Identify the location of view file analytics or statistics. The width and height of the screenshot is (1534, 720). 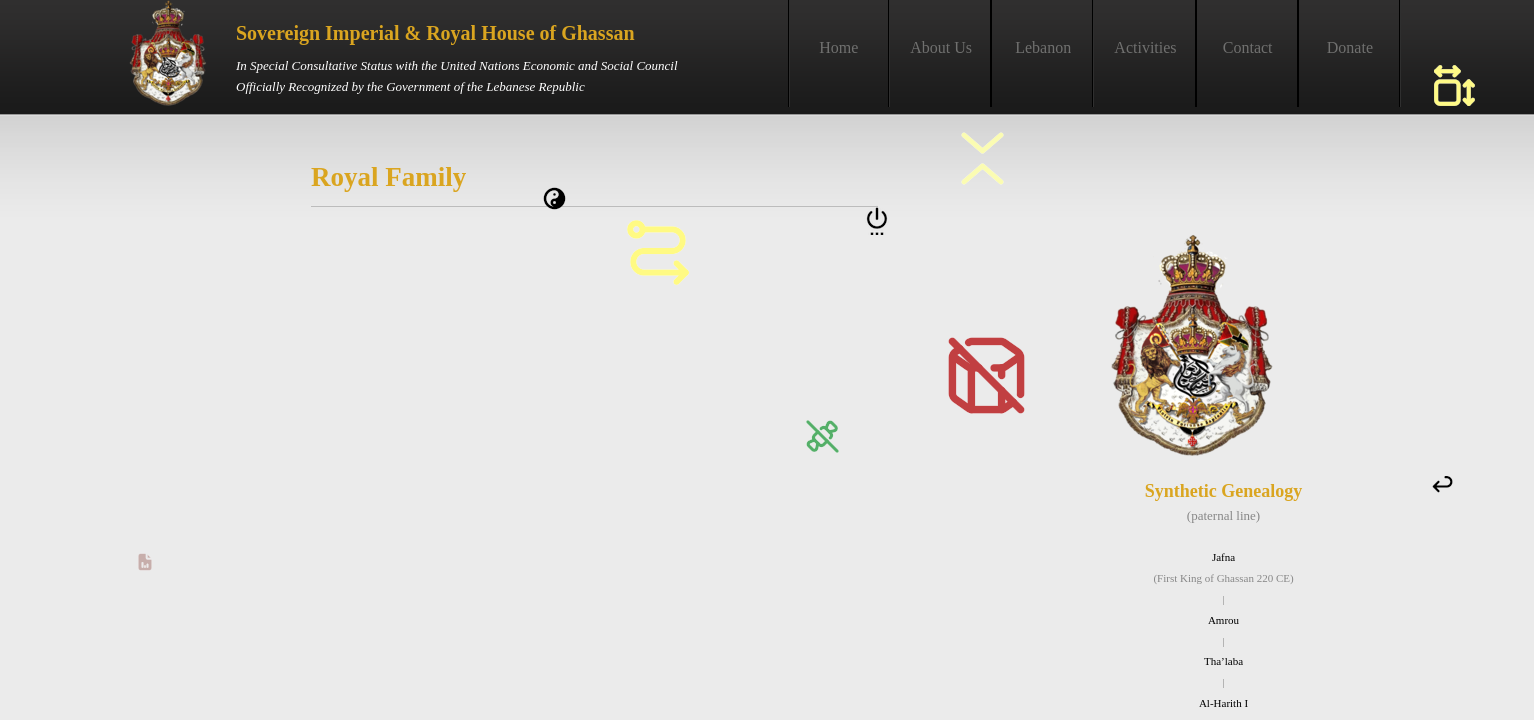
(145, 562).